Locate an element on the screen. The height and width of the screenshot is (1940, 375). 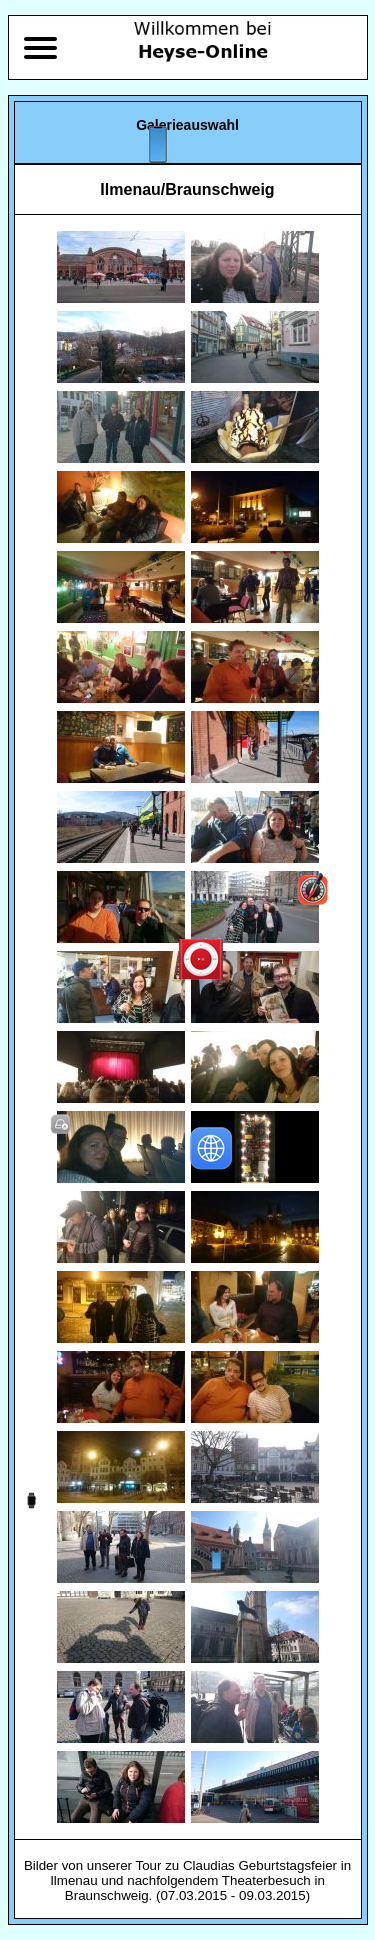
indicates a connected iPod shuffle device is located at coordinates (201, 959).